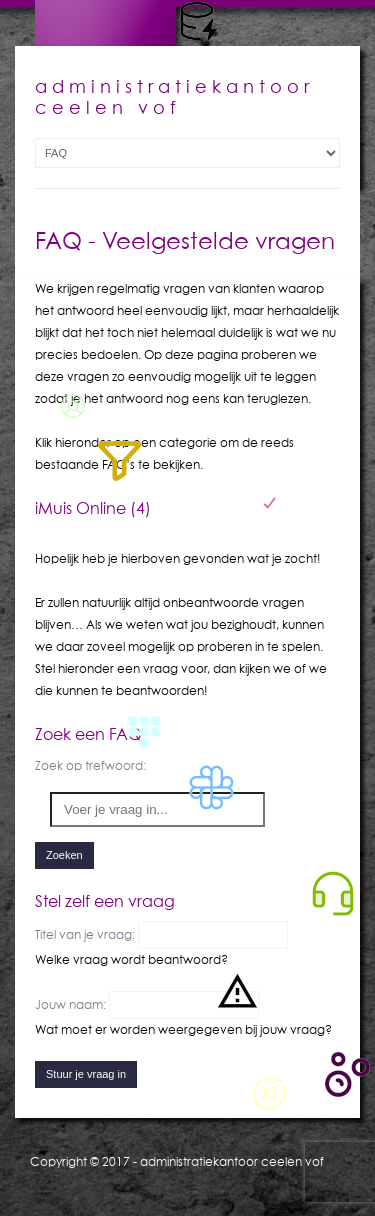 The height and width of the screenshot is (1216, 375). I want to click on indicates a warning or potential issue, so click(237, 991).